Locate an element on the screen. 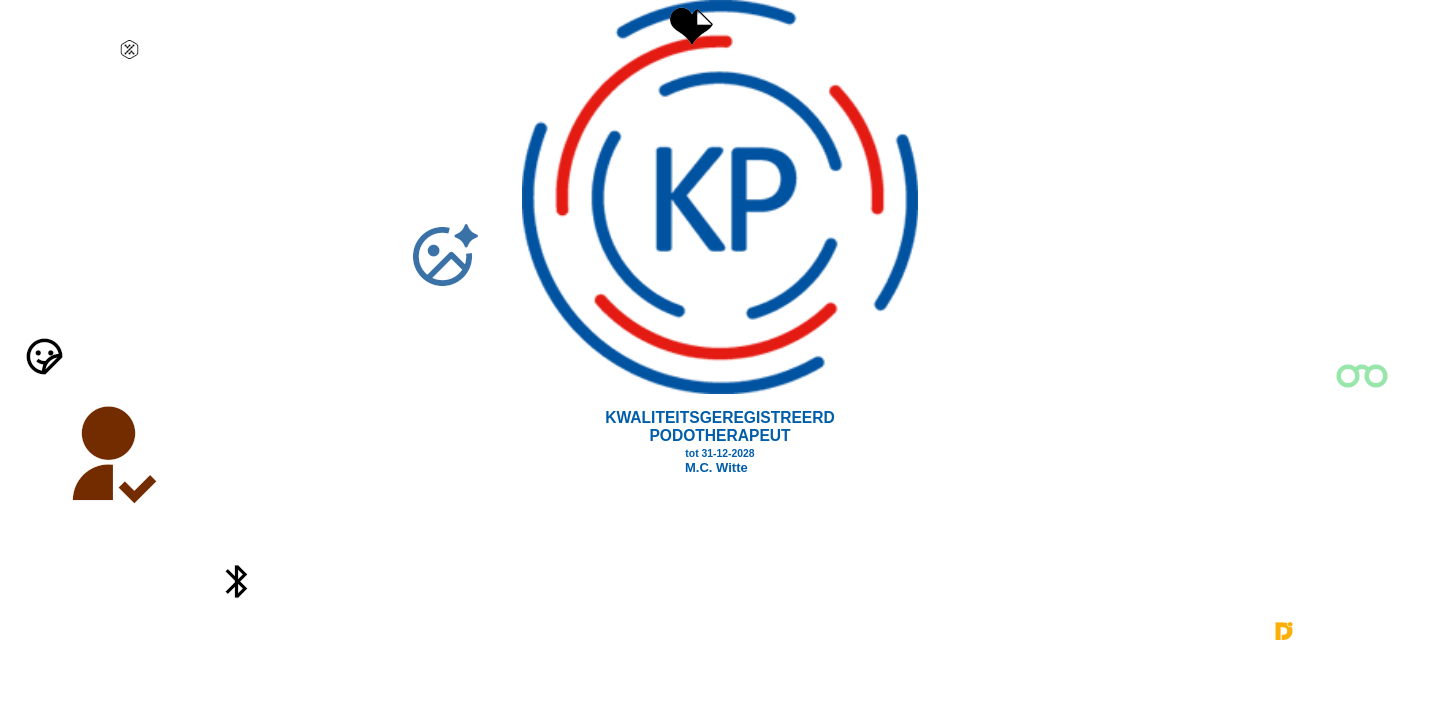 The image size is (1440, 720). generate AI-enhanced image is located at coordinates (442, 256).